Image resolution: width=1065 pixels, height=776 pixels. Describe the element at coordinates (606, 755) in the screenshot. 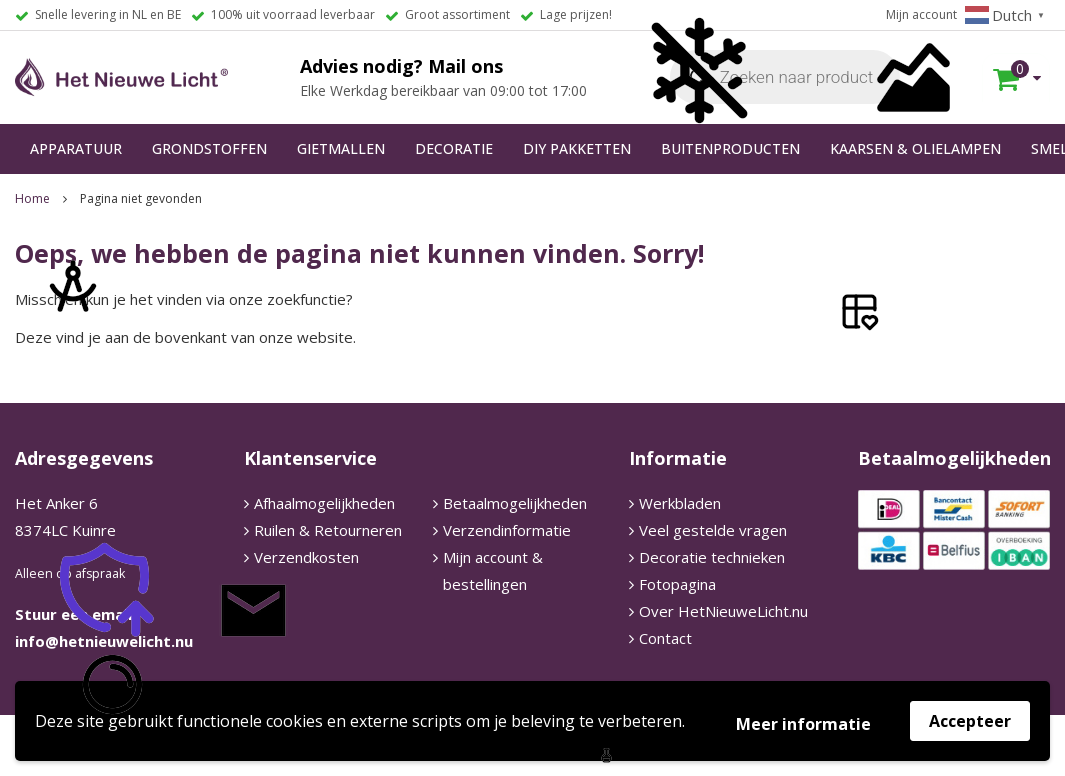

I see `access lab or experiment features` at that location.